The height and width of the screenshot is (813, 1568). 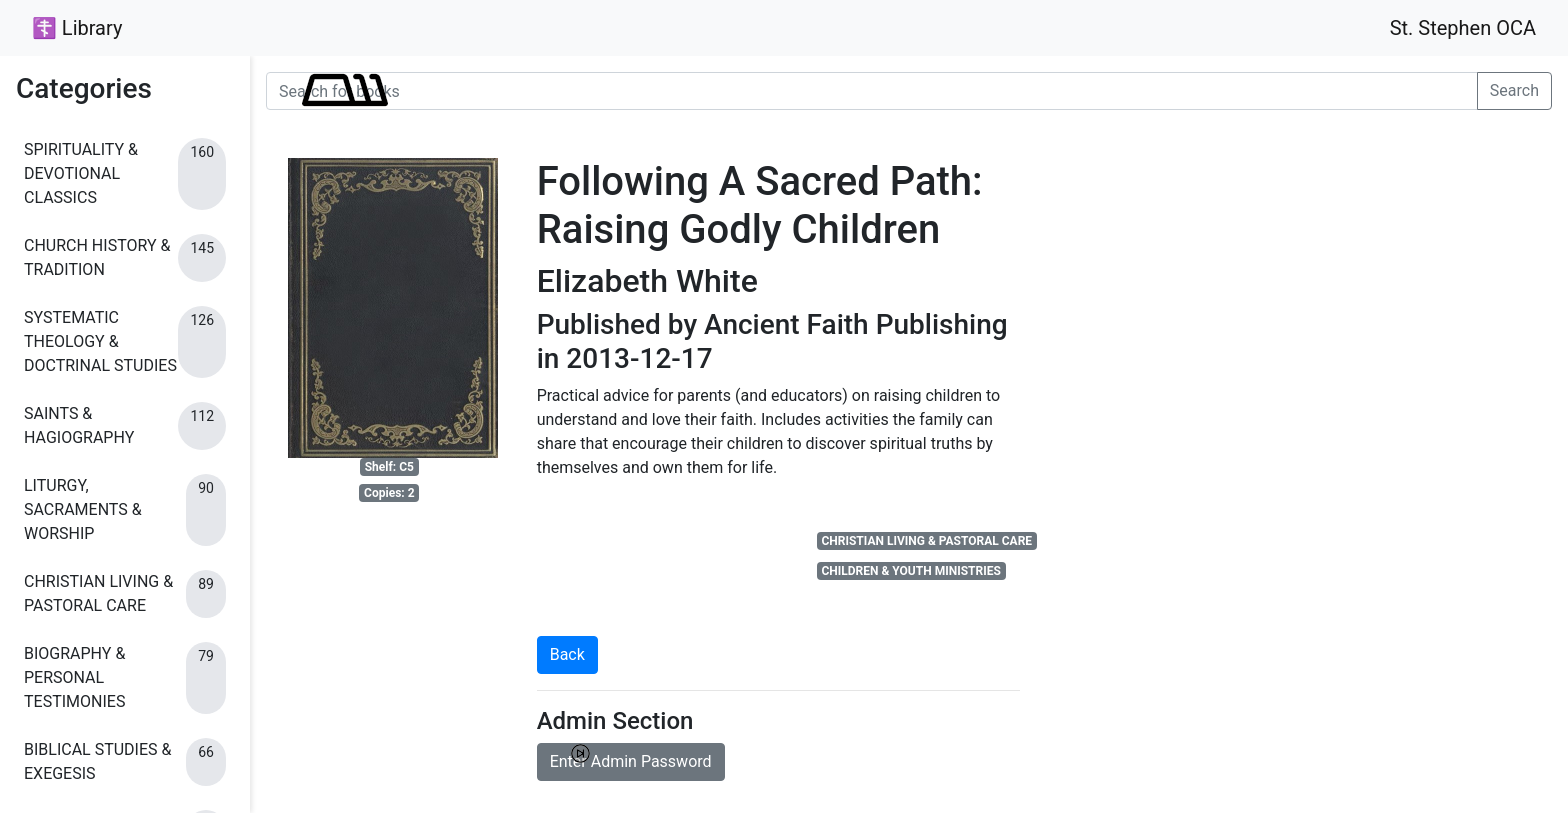 I want to click on skip to next track, so click(x=580, y=753).